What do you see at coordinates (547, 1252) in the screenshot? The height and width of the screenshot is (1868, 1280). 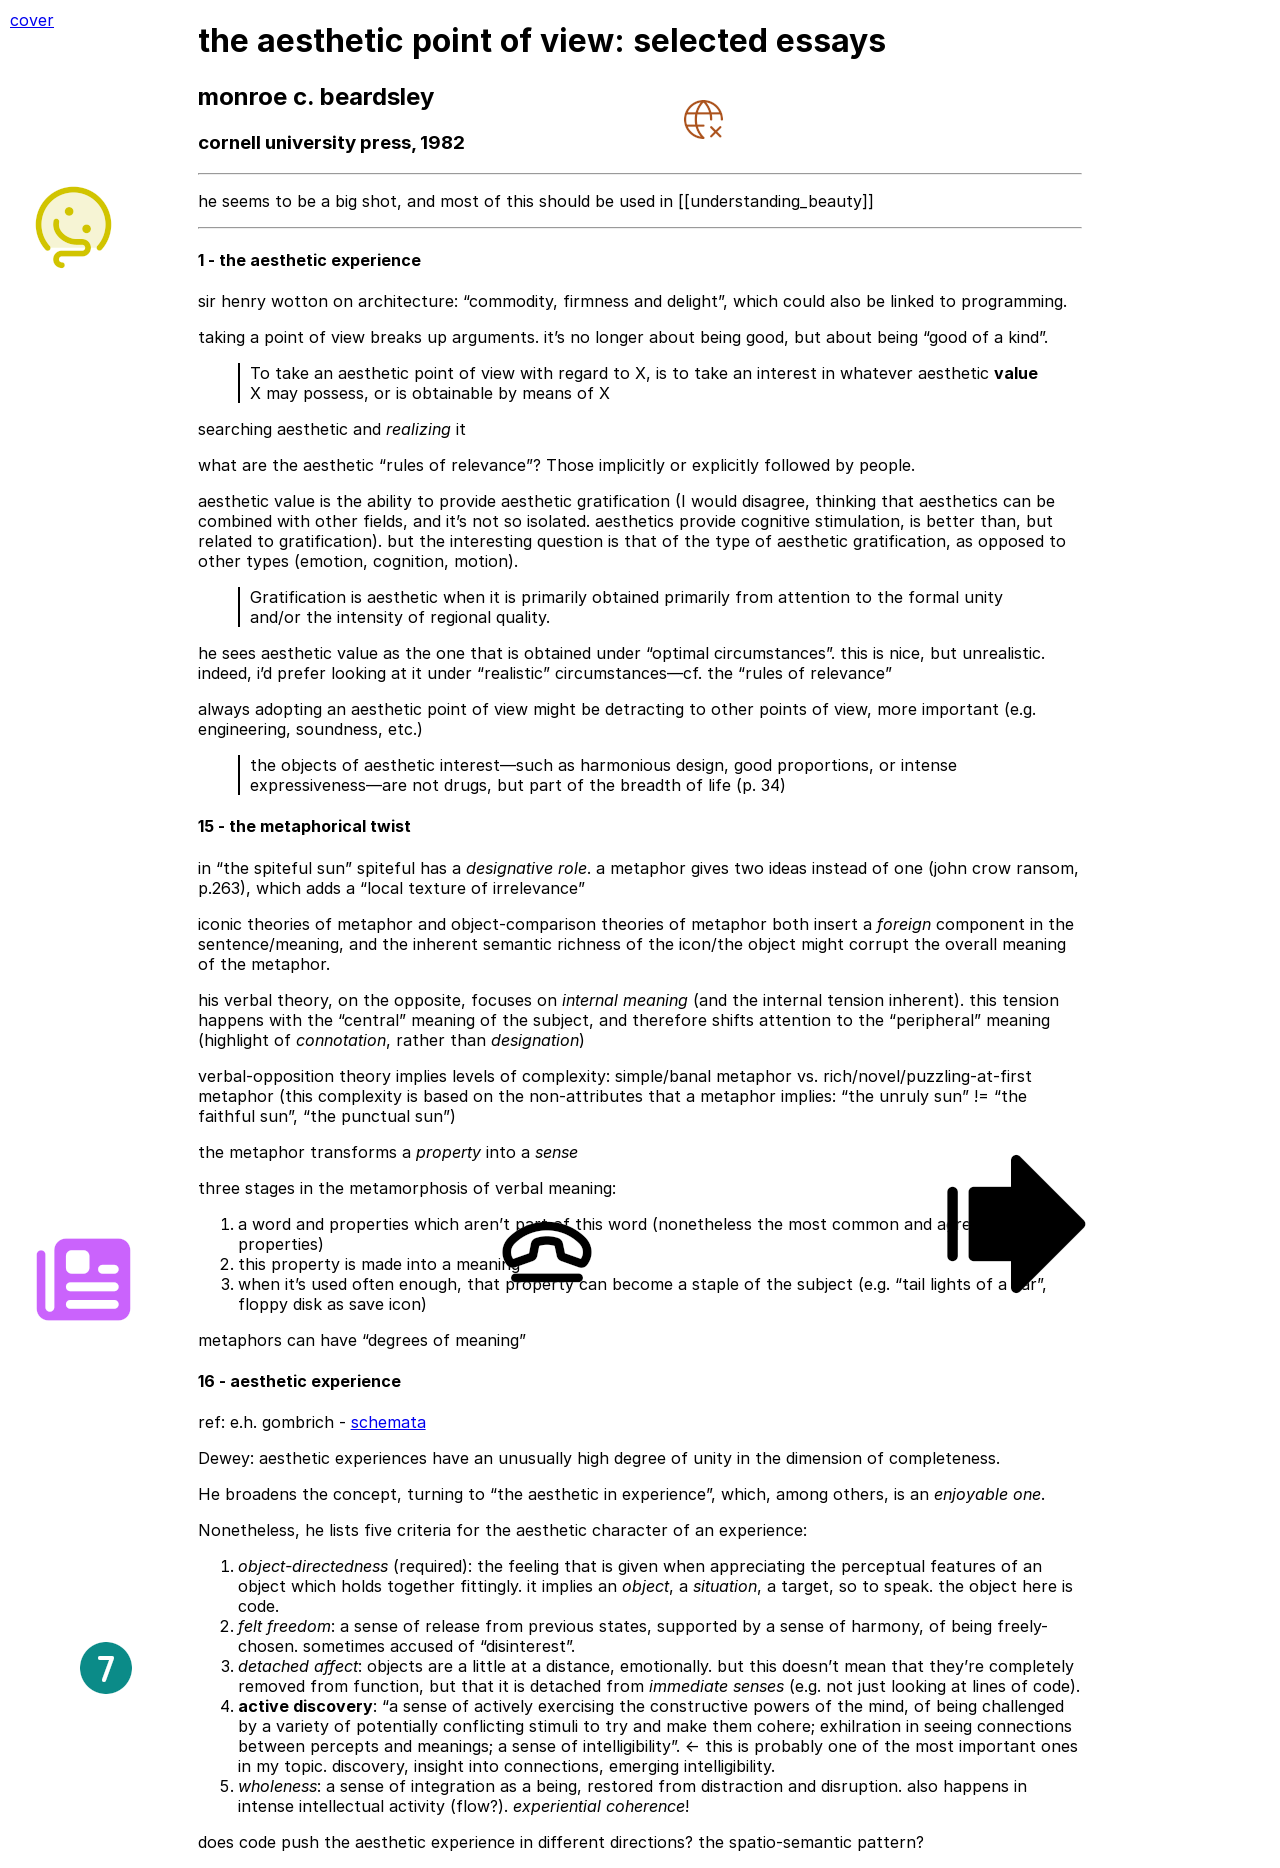 I see `end the current phone call` at bounding box center [547, 1252].